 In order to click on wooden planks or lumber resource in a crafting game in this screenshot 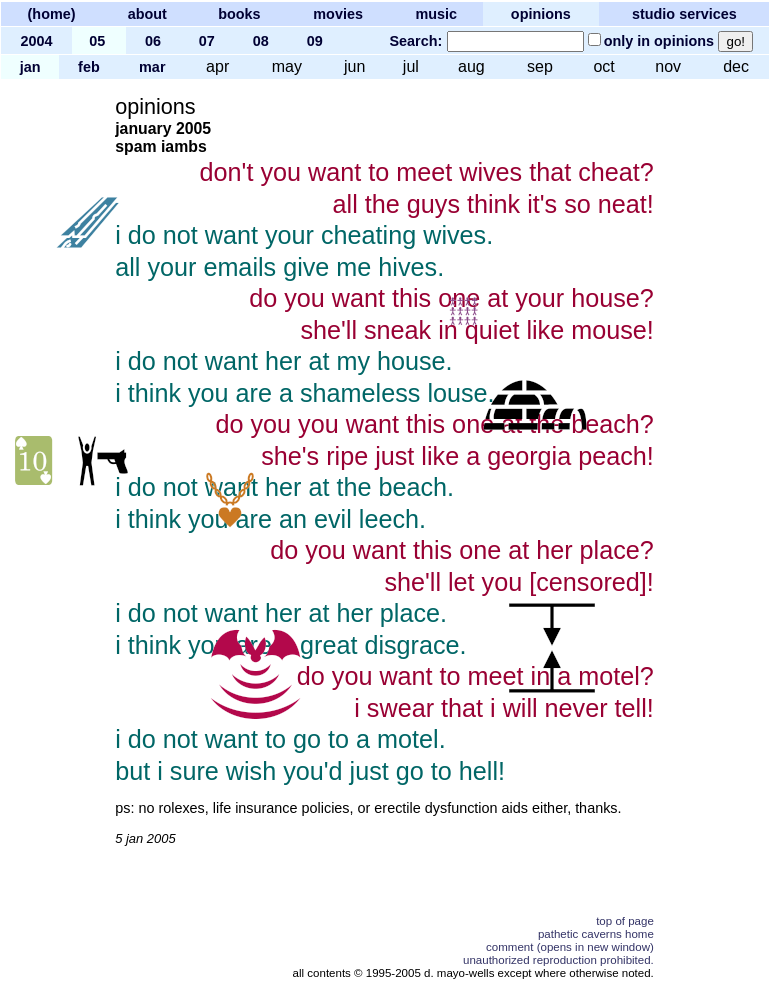, I will do `click(87, 222)`.